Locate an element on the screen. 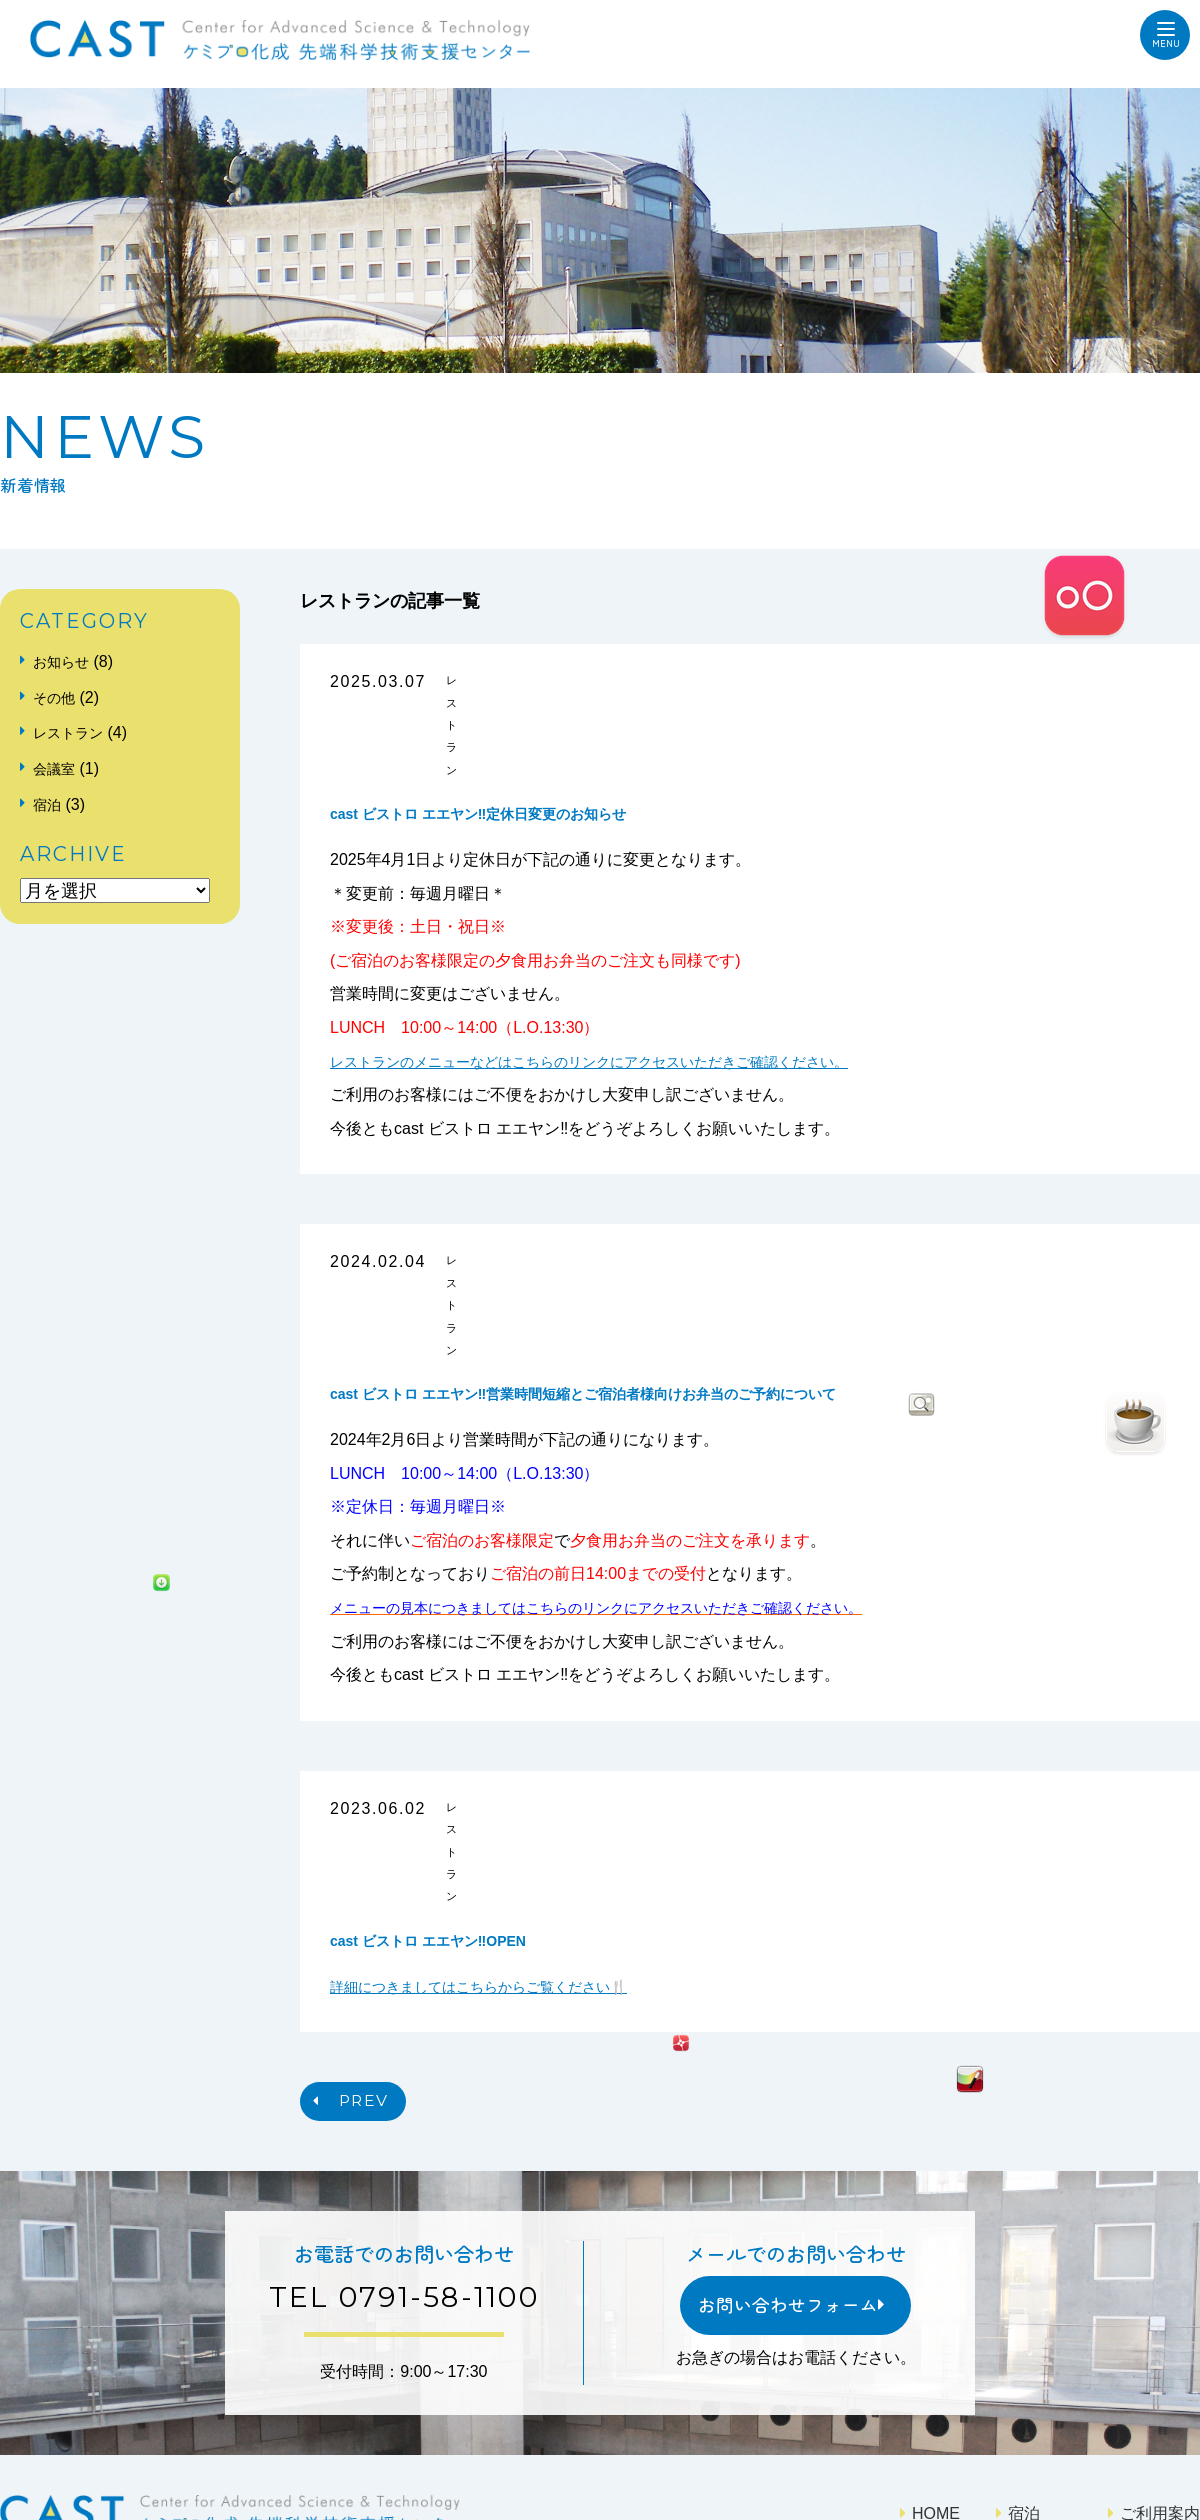 Image resolution: width=1200 pixels, height=2520 pixels. launch genymotion android emulator is located at coordinates (1084, 595).